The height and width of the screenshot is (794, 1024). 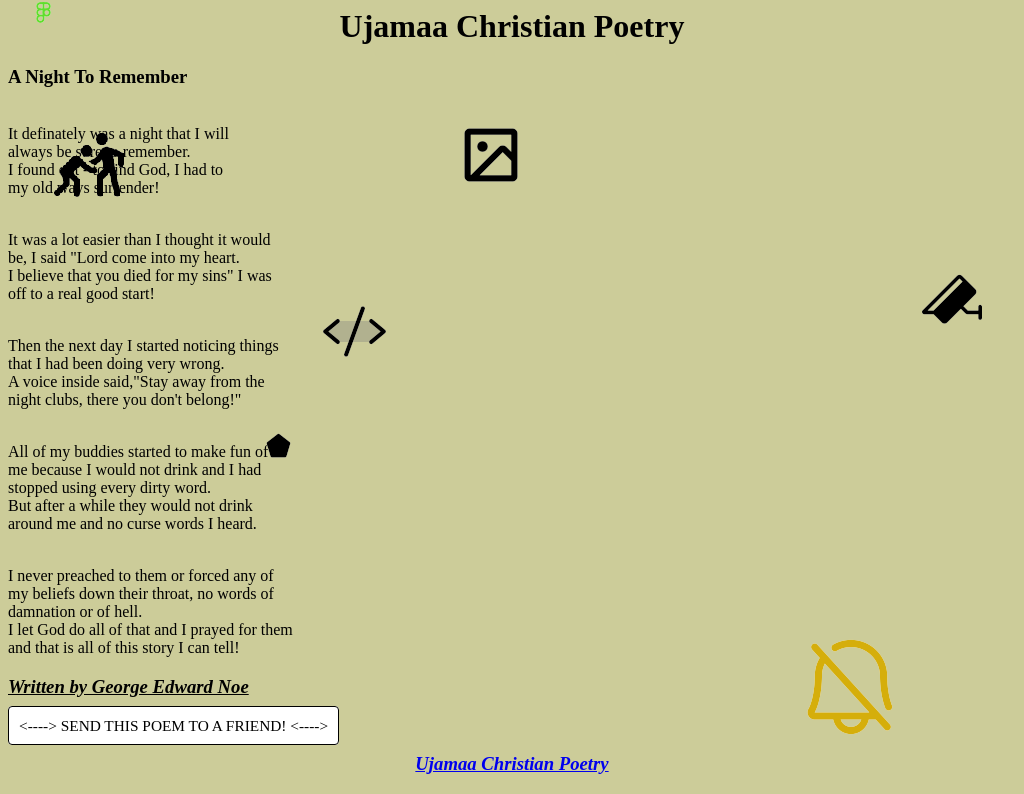 I want to click on access security camera feed, so click(x=952, y=303).